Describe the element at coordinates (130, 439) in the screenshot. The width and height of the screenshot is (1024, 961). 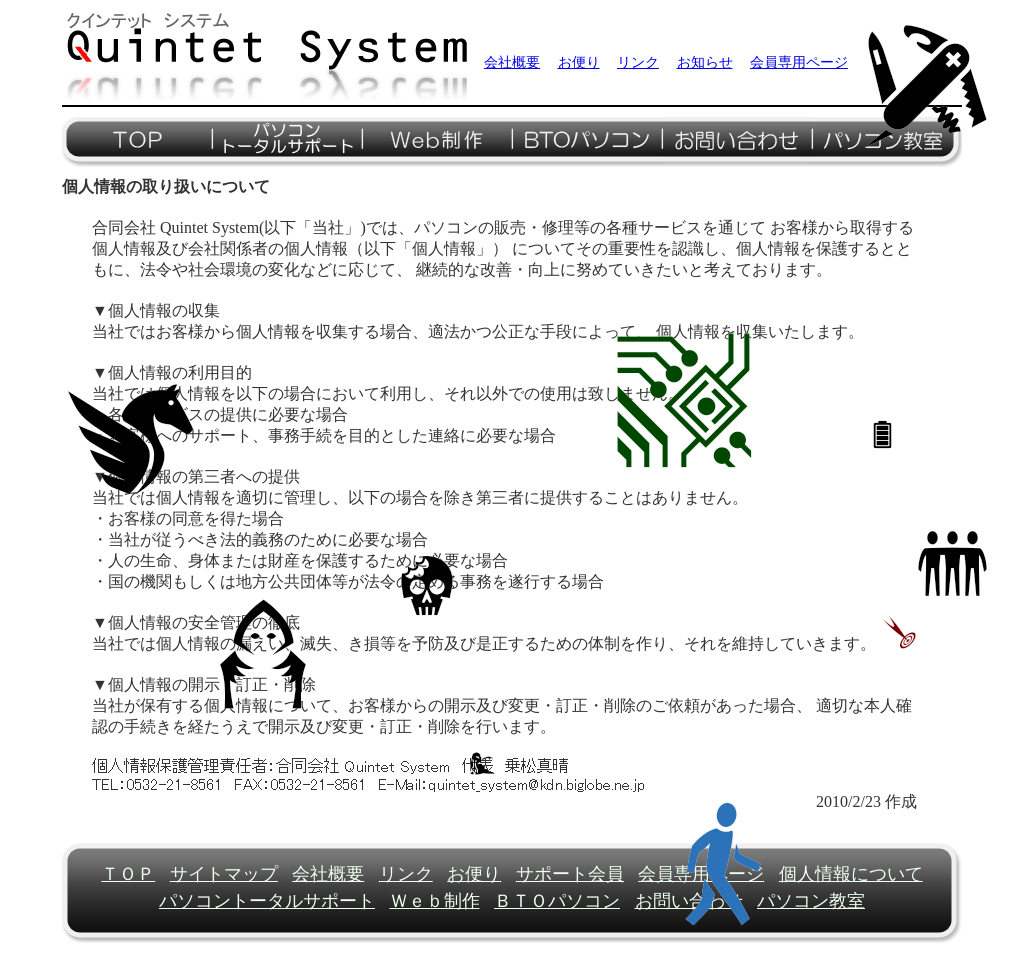
I see `mythical creature or fantasy game element` at that location.